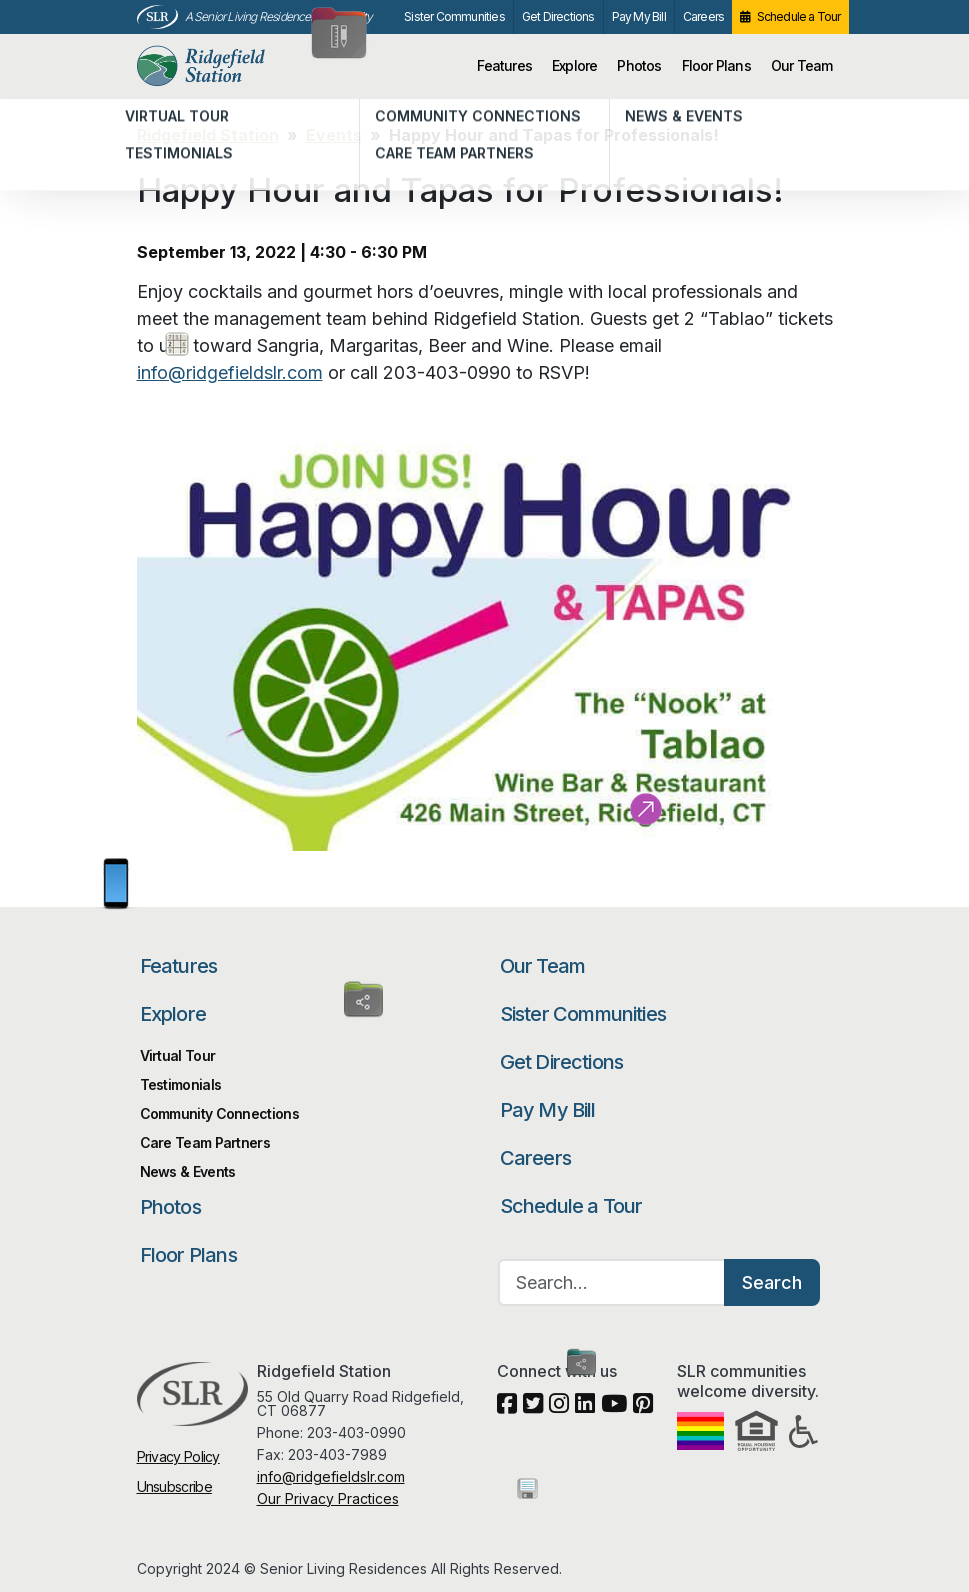 Image resolution: width=969 pixels, height=1592 pixels. What do you see at coordinates (177, 344) in the screenshot?
I see `open sudoku puzzle game` at bounding box center [177, 344].